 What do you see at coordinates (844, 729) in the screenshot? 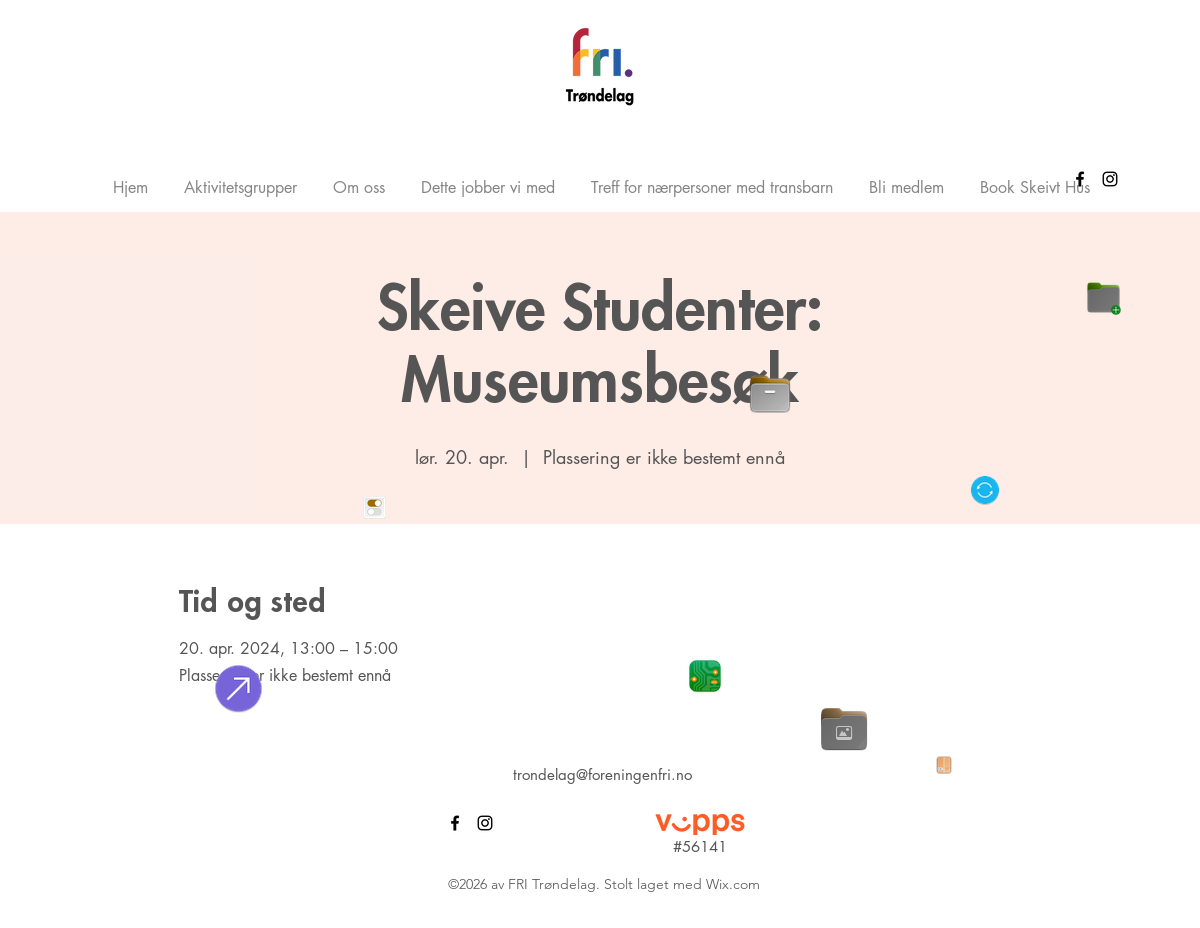
I see `open your pictures folder` at bounding box center [844, 729].